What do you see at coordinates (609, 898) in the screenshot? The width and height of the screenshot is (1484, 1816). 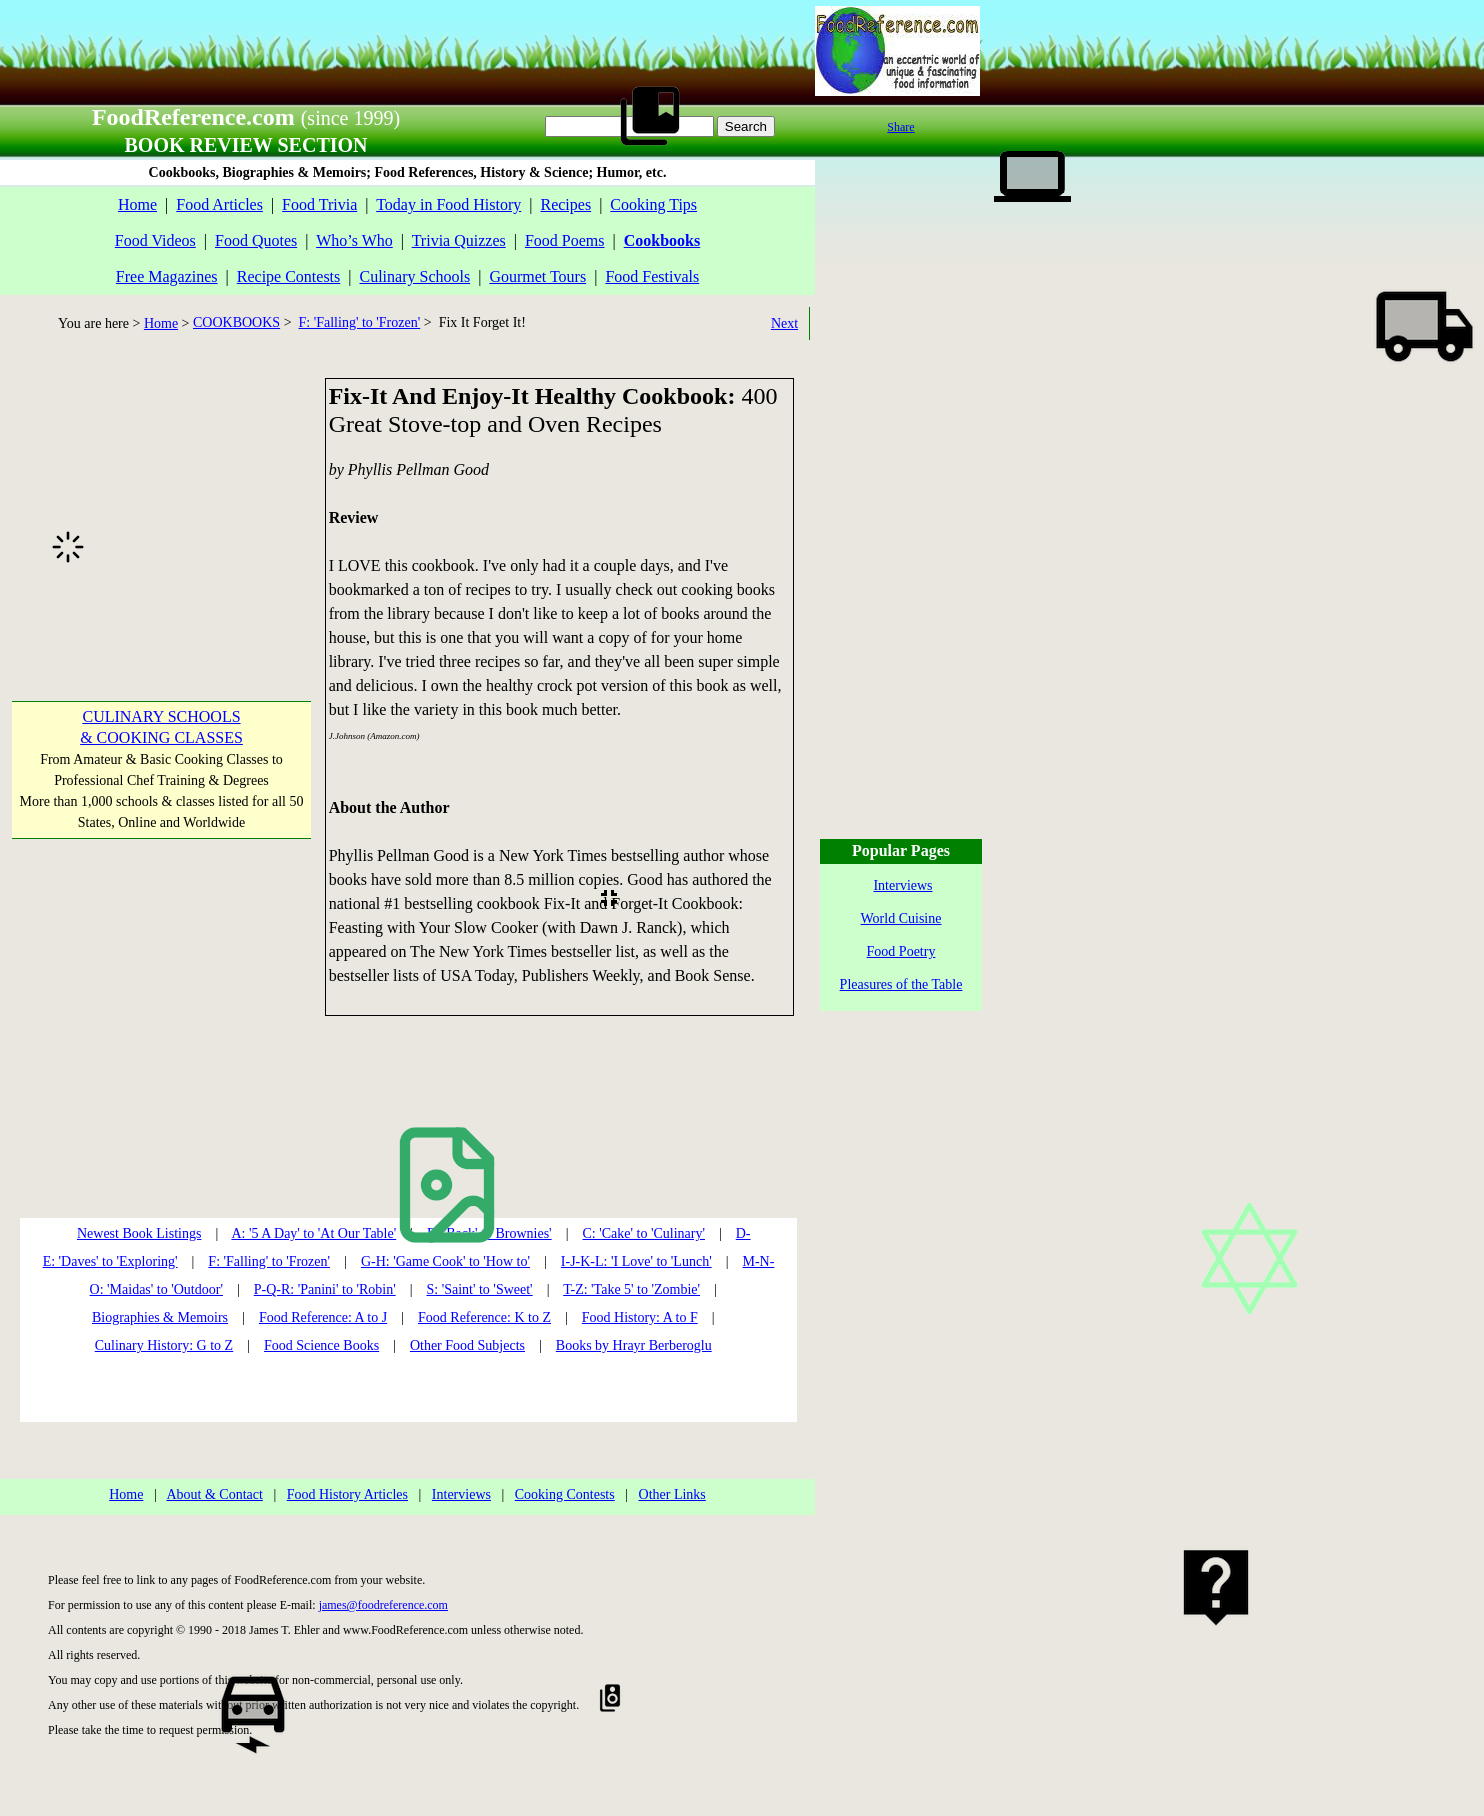 I see `exit fullscreen mode` at bounding box center [609, 898].